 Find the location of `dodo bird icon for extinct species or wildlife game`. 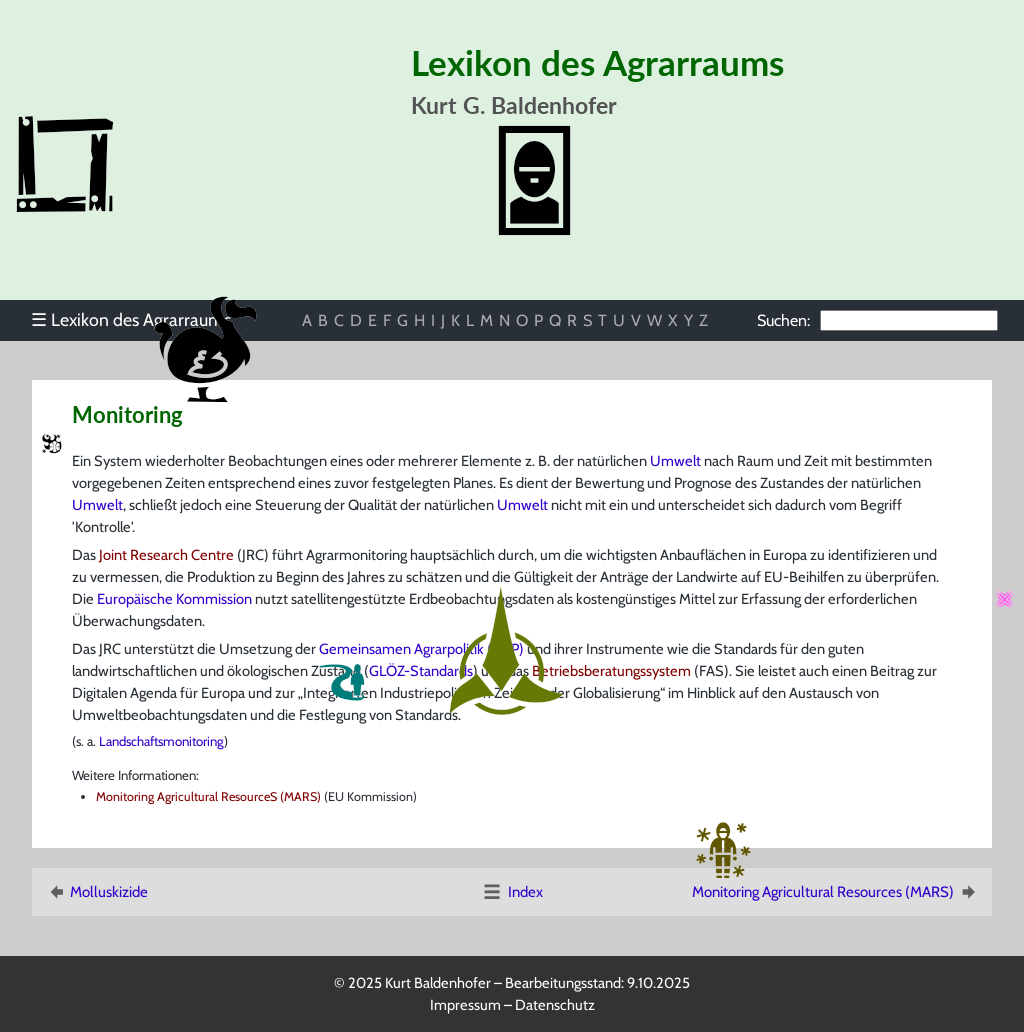

dodo bird icon for extinct species or wildlife game is located at coordinates (205, 348).